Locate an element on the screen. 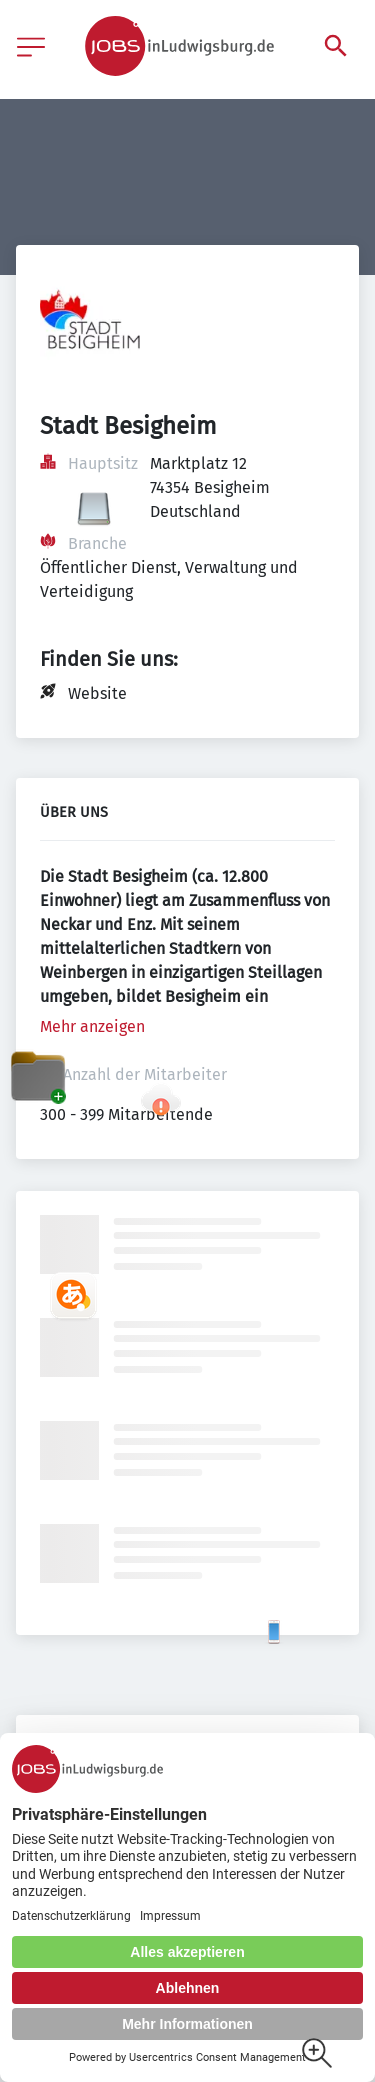  iPod Touch device connected is located at coordinates (274, 1632).